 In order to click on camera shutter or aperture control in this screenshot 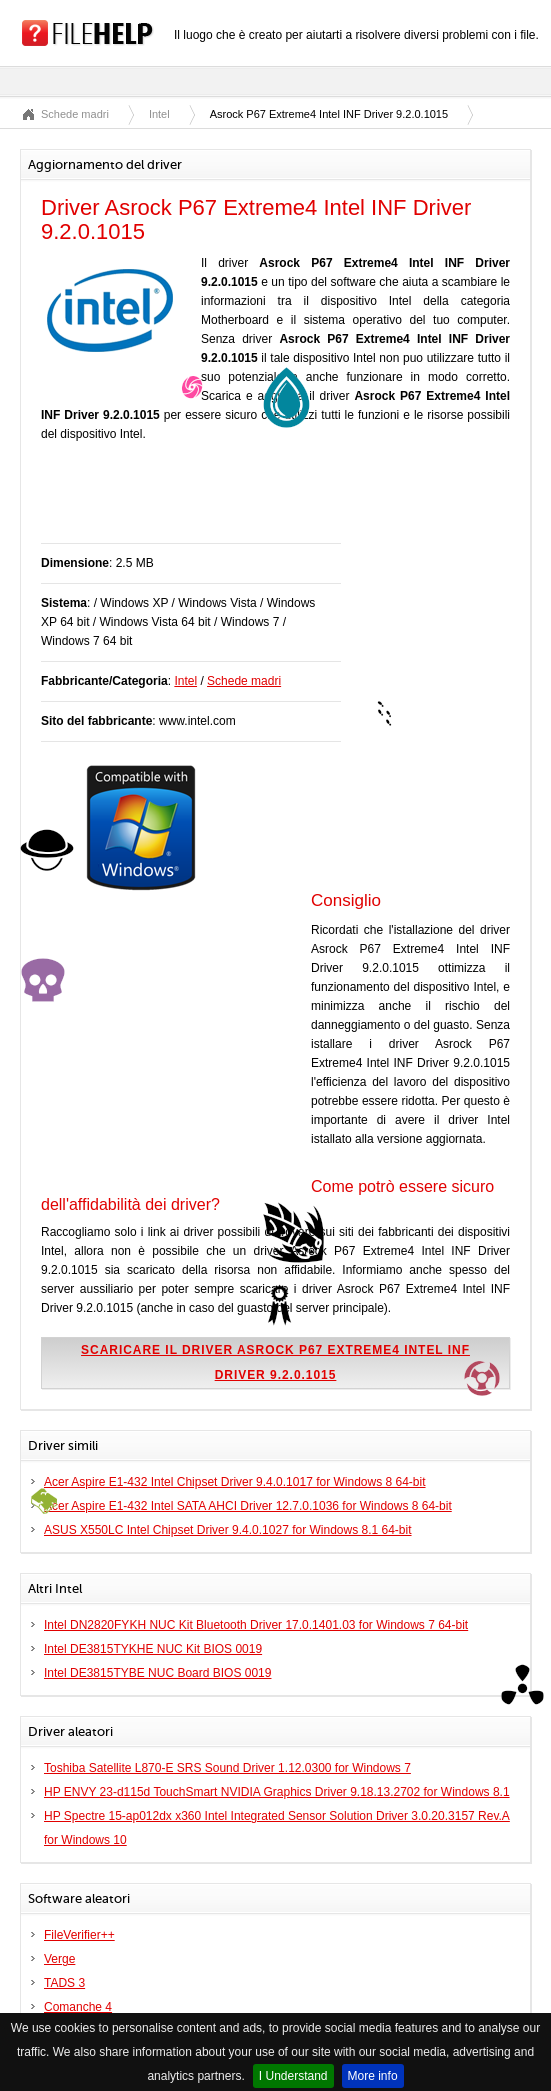, I will do `click(192, 387)`.